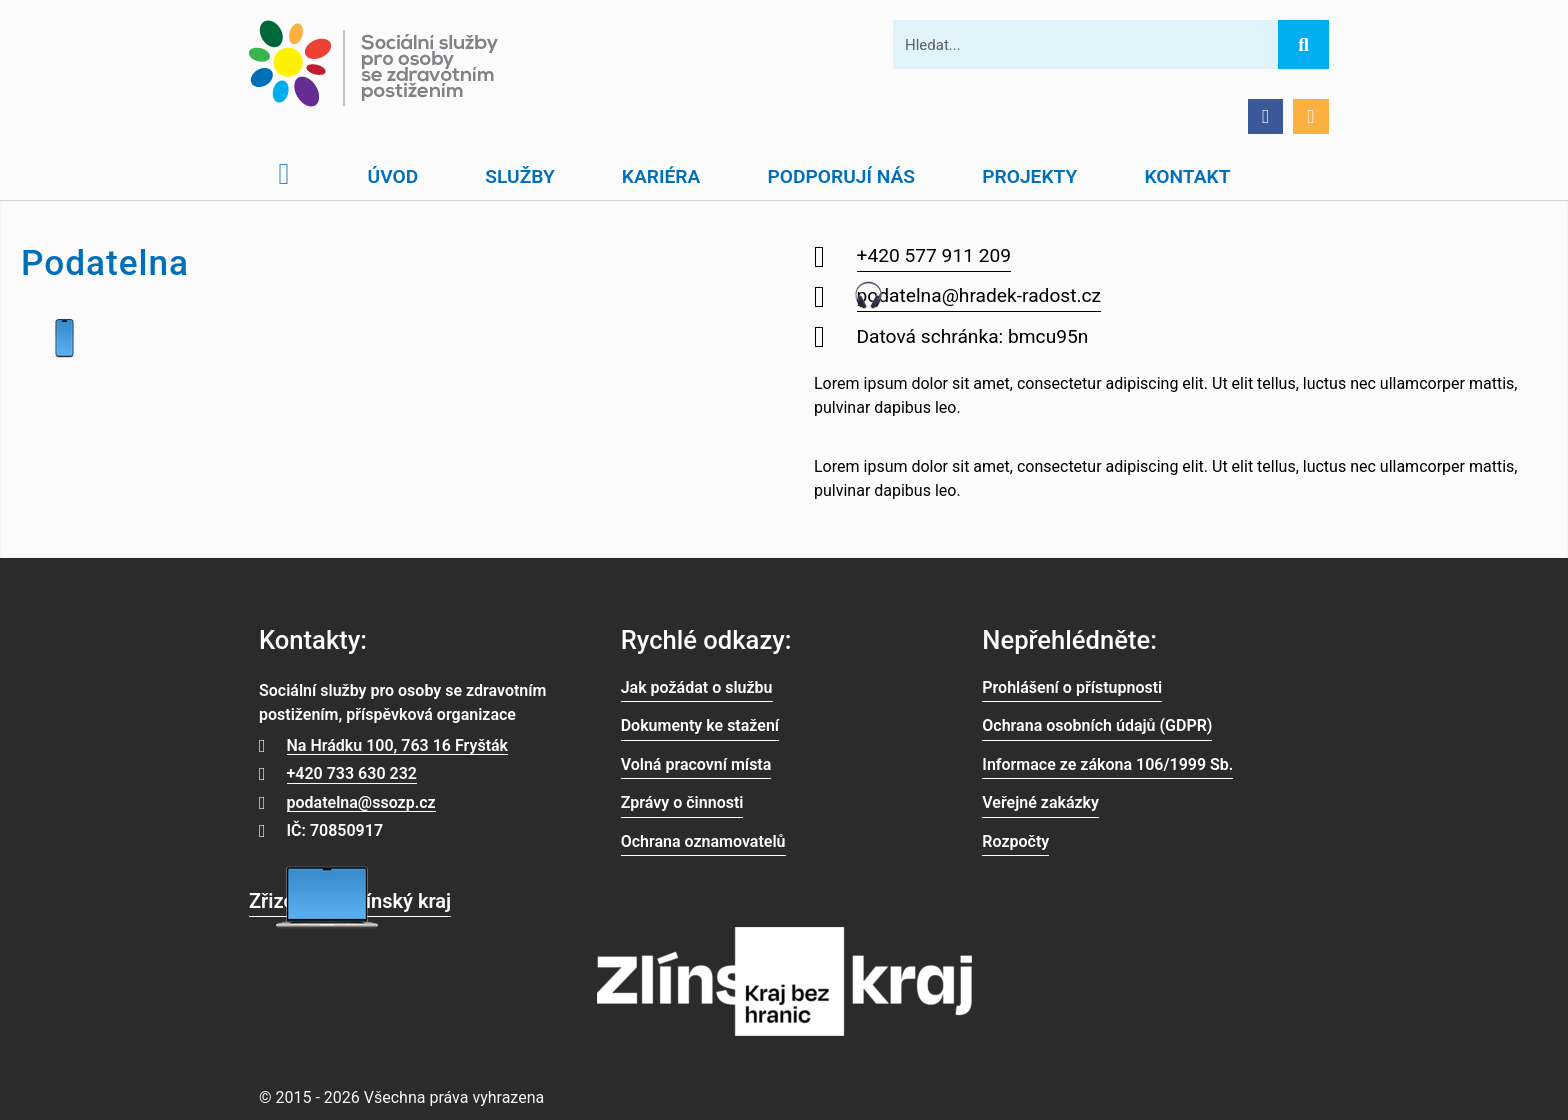 The height and width of the screenshot is (1120, 1568). What do you see at coordinates (868, 295) in the screenshot?
I see `connect bluetooth headphones` at bounding box center [868, 295].